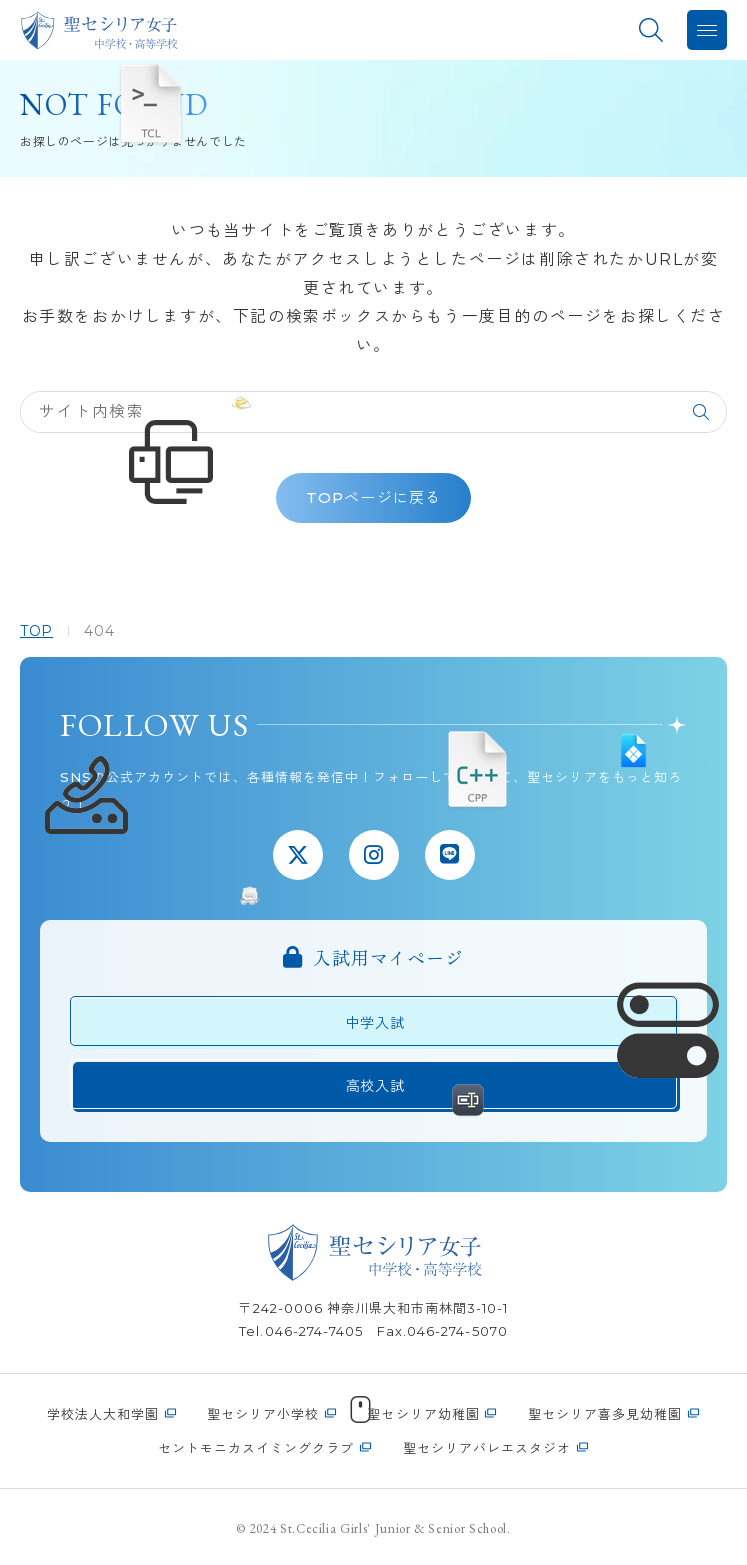 The image size is (747, 1565). Describe the element at coordinates (250, 895) in the screenshot. I see `mark email as read` at that location.